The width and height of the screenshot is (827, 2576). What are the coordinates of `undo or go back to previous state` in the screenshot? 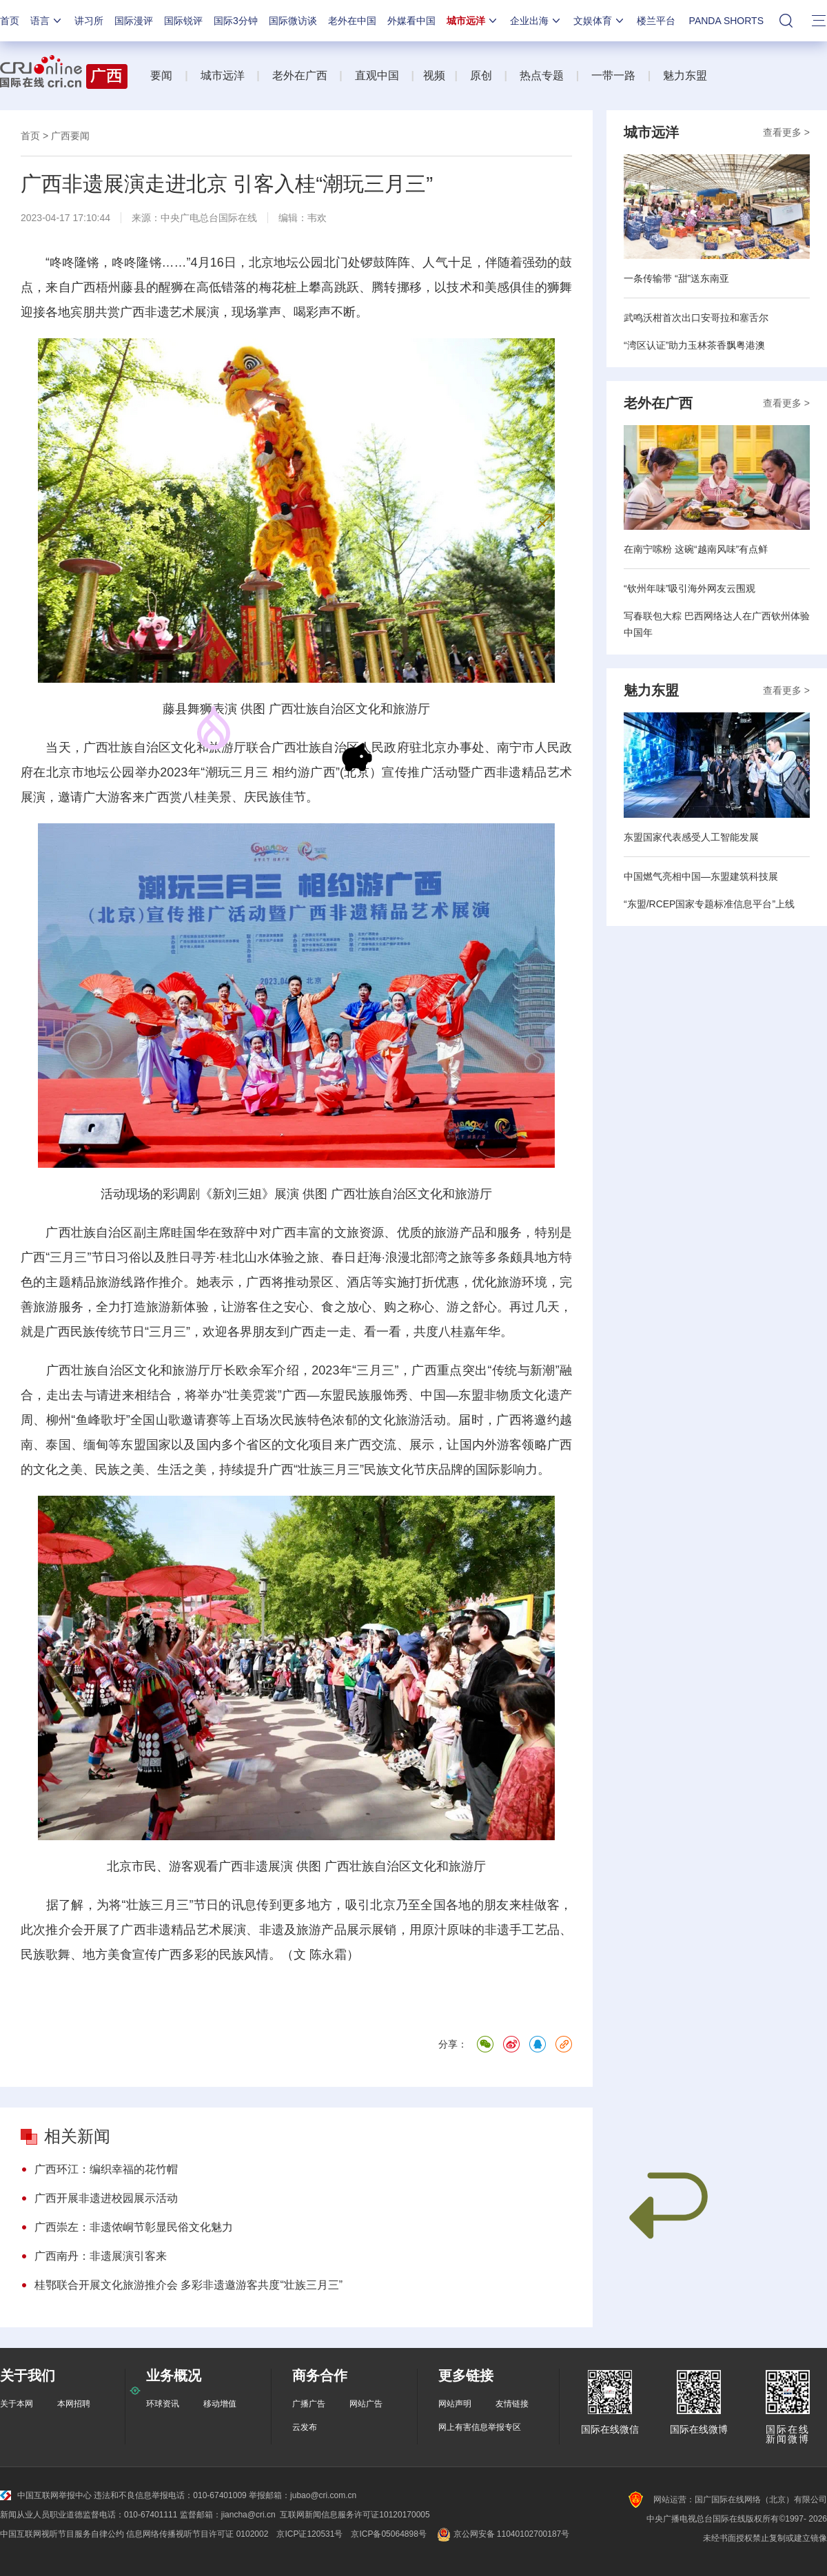 It's located at (668, 2203).